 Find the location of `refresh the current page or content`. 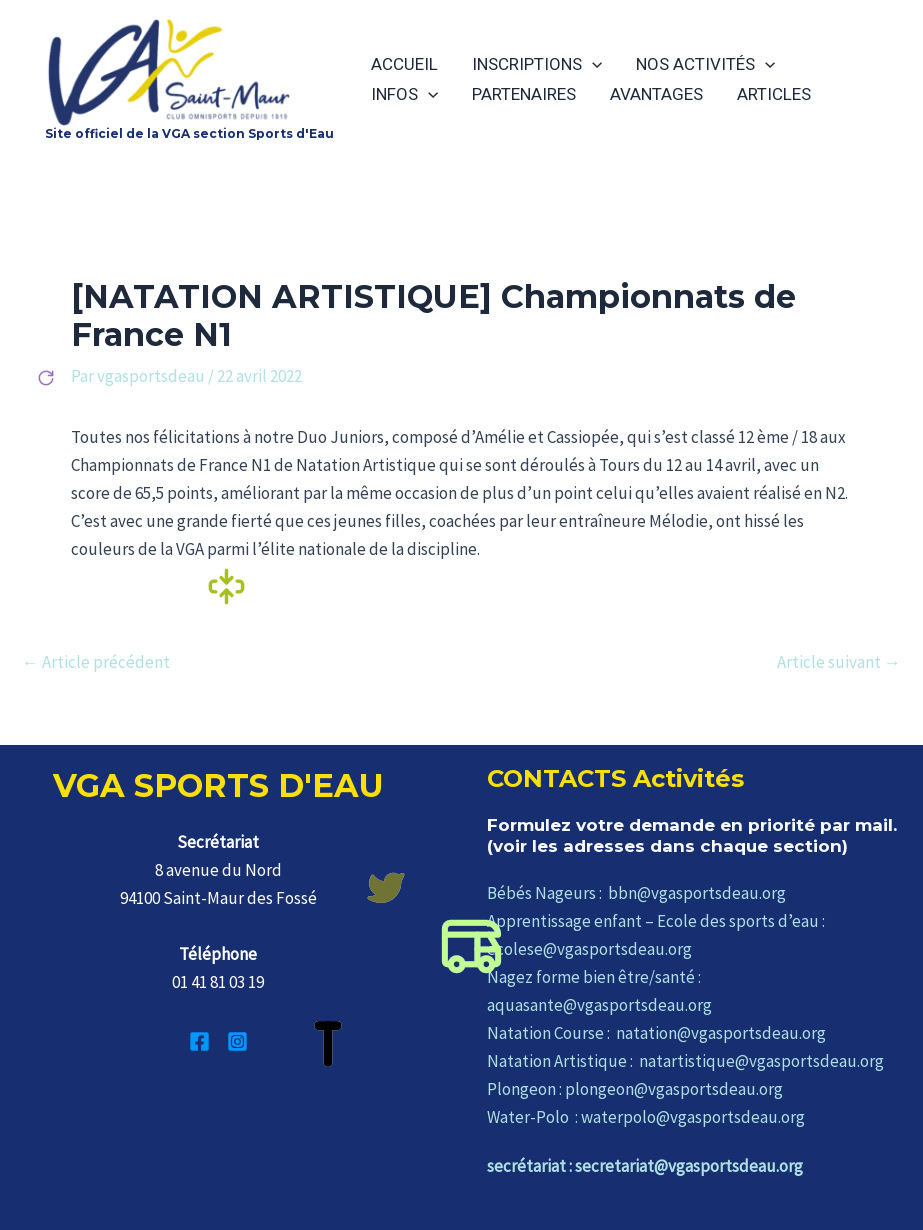

refresh the current page or content is located at coordinates (46, 378).